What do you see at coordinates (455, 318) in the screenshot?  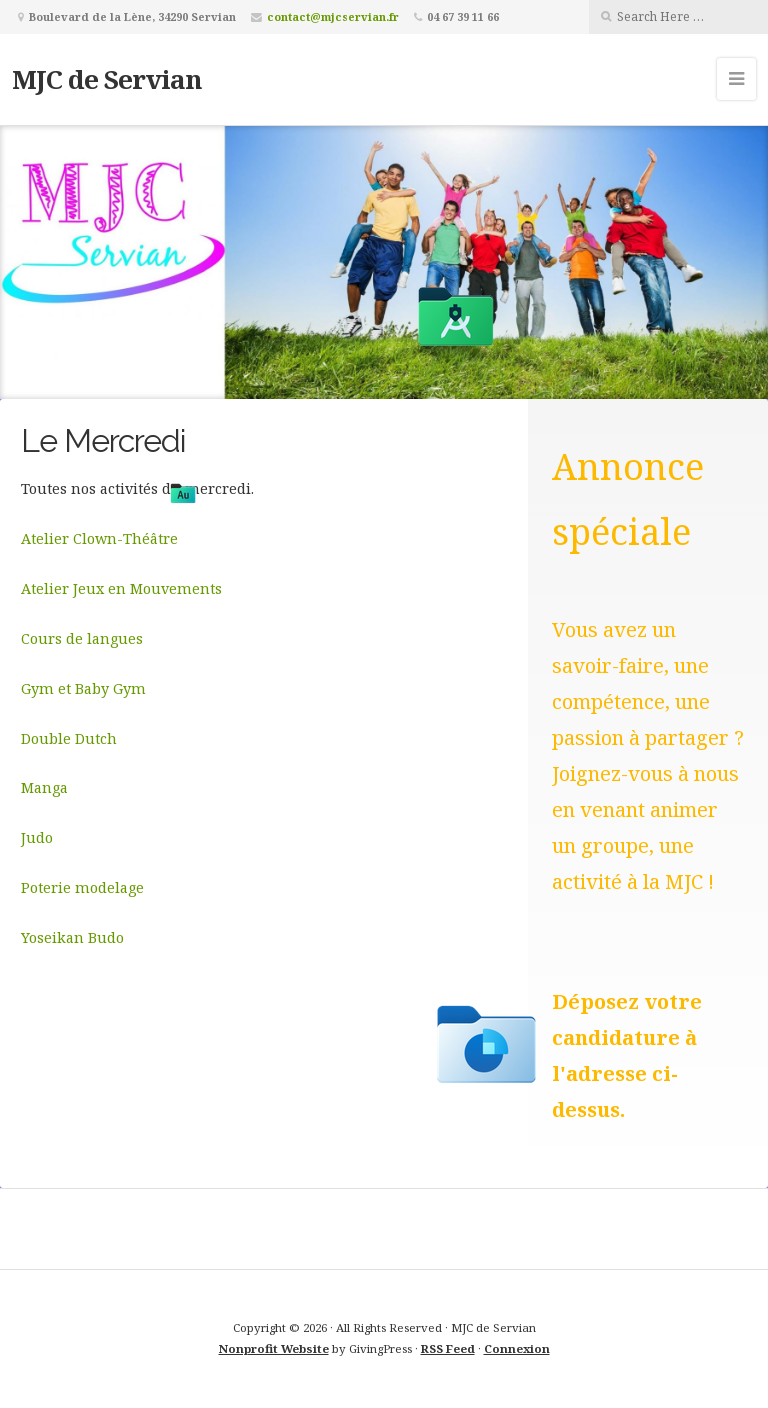 I see `open android studio project folder` at bounding box center [455, 318].